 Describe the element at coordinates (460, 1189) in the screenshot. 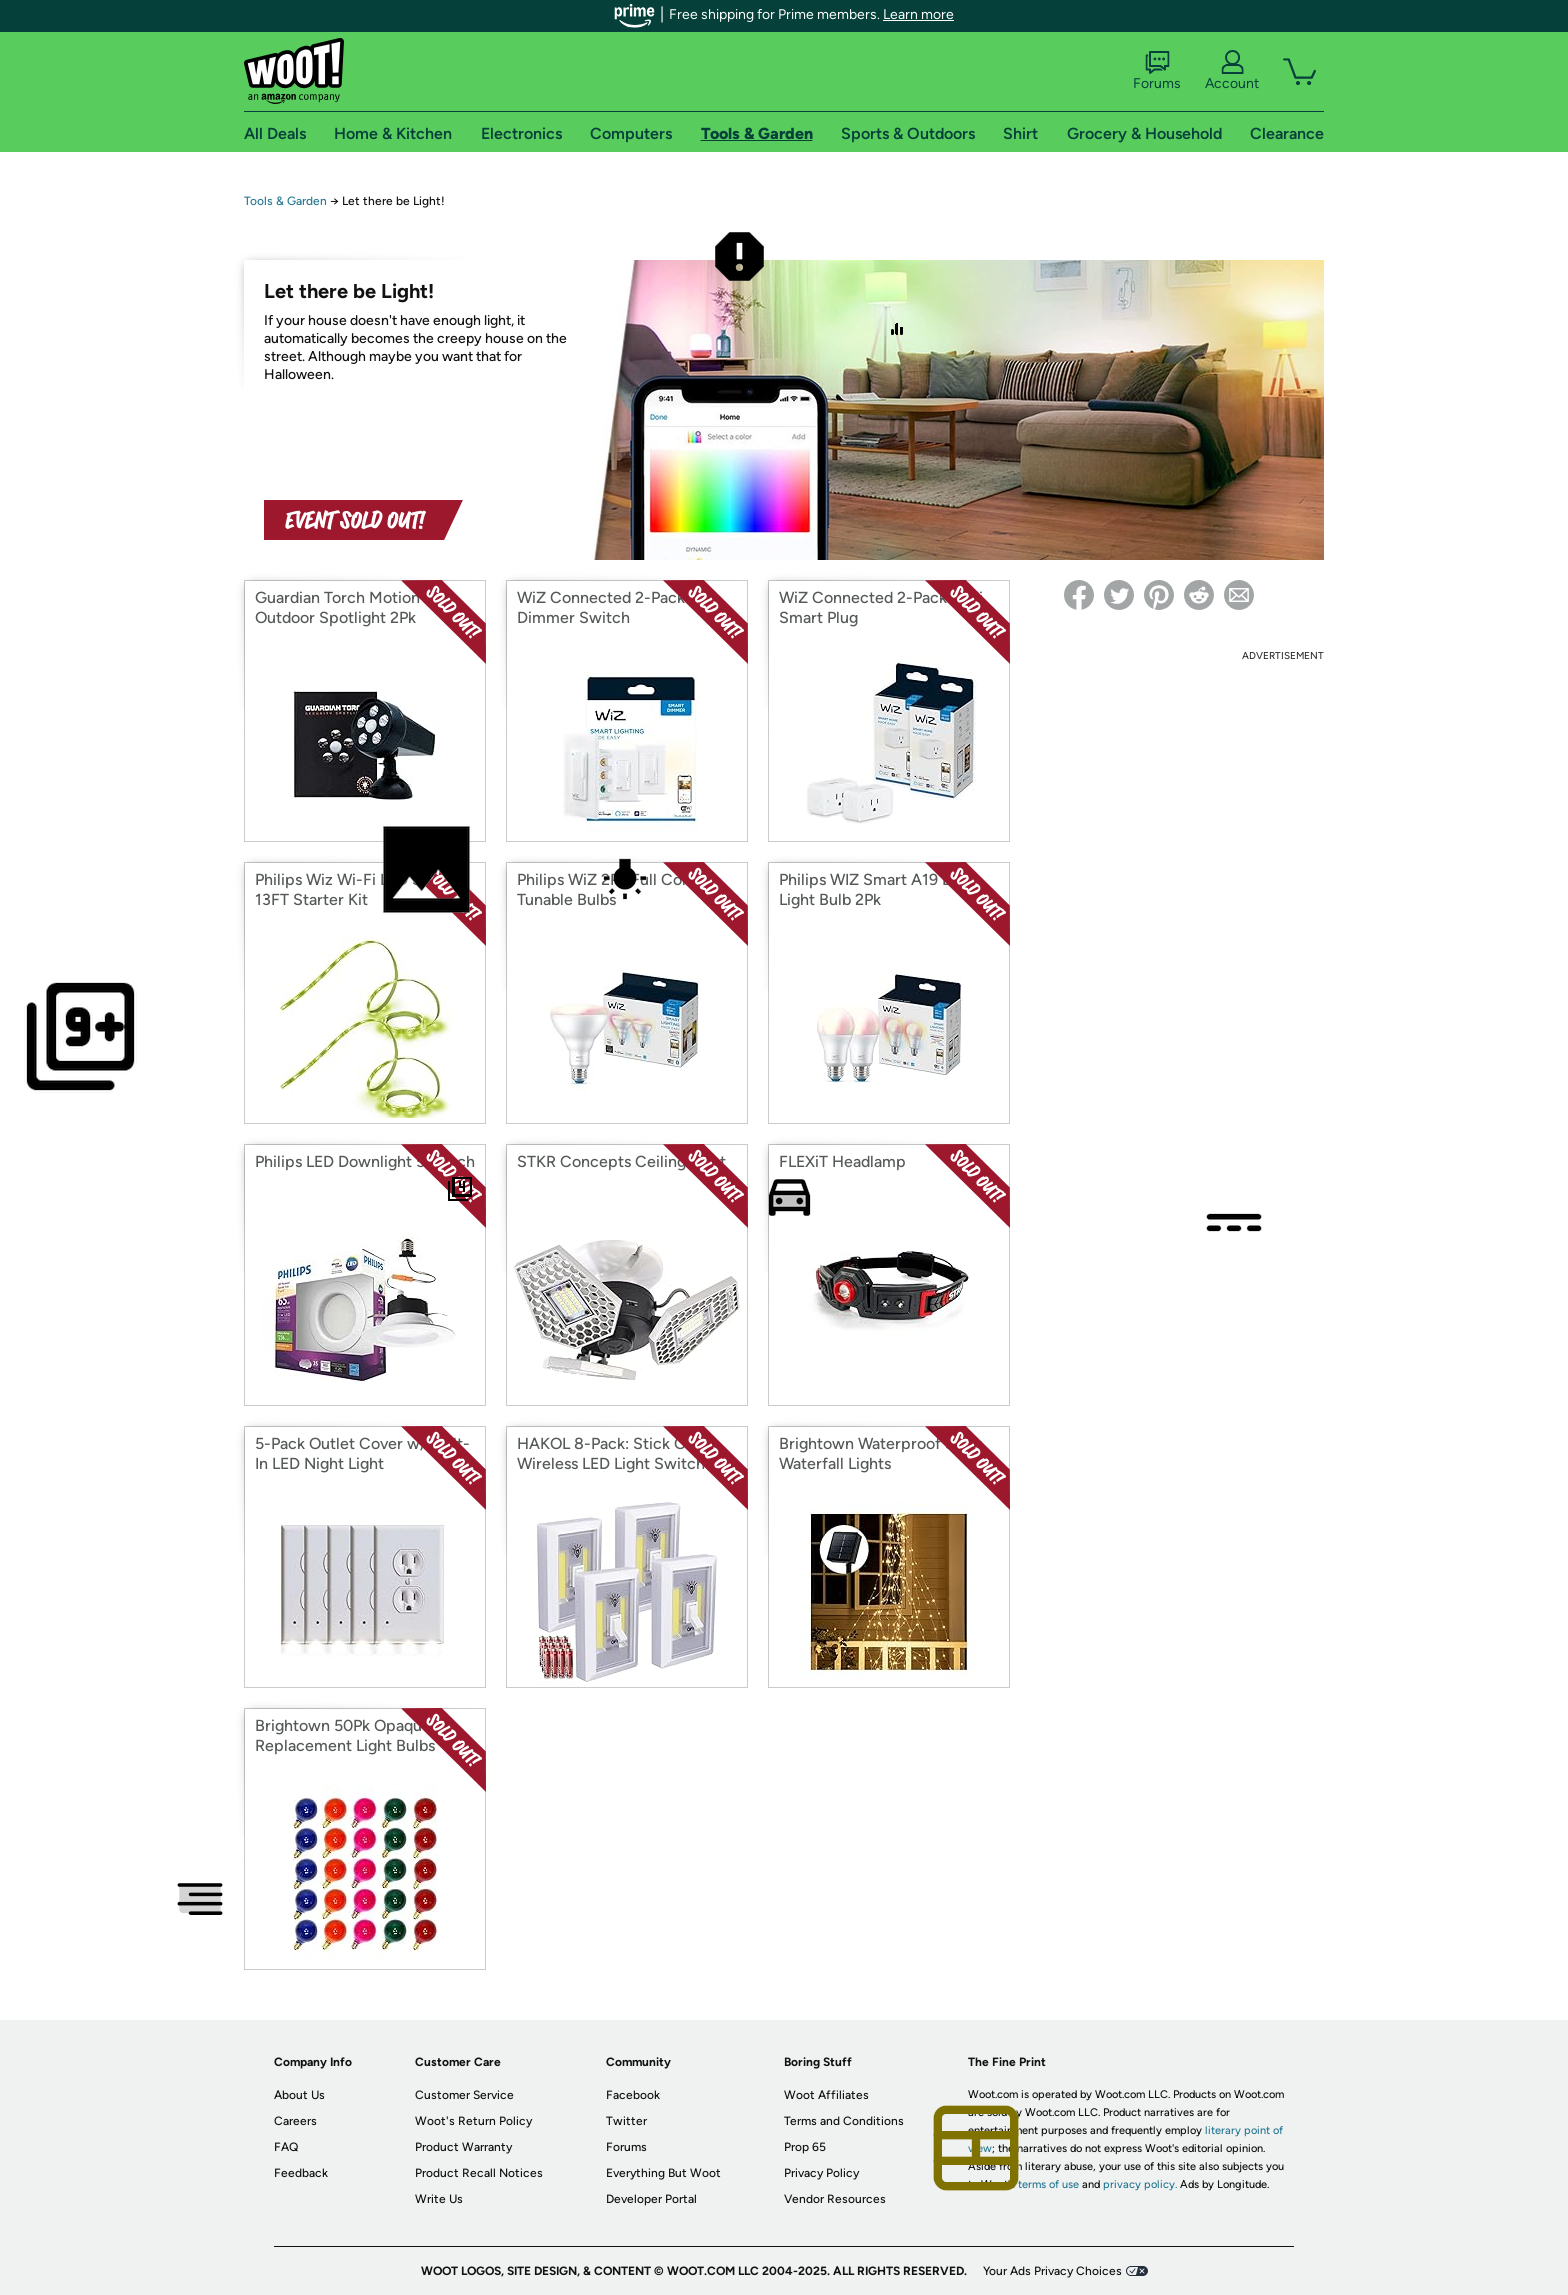

I see `select filter option 4` at that location.